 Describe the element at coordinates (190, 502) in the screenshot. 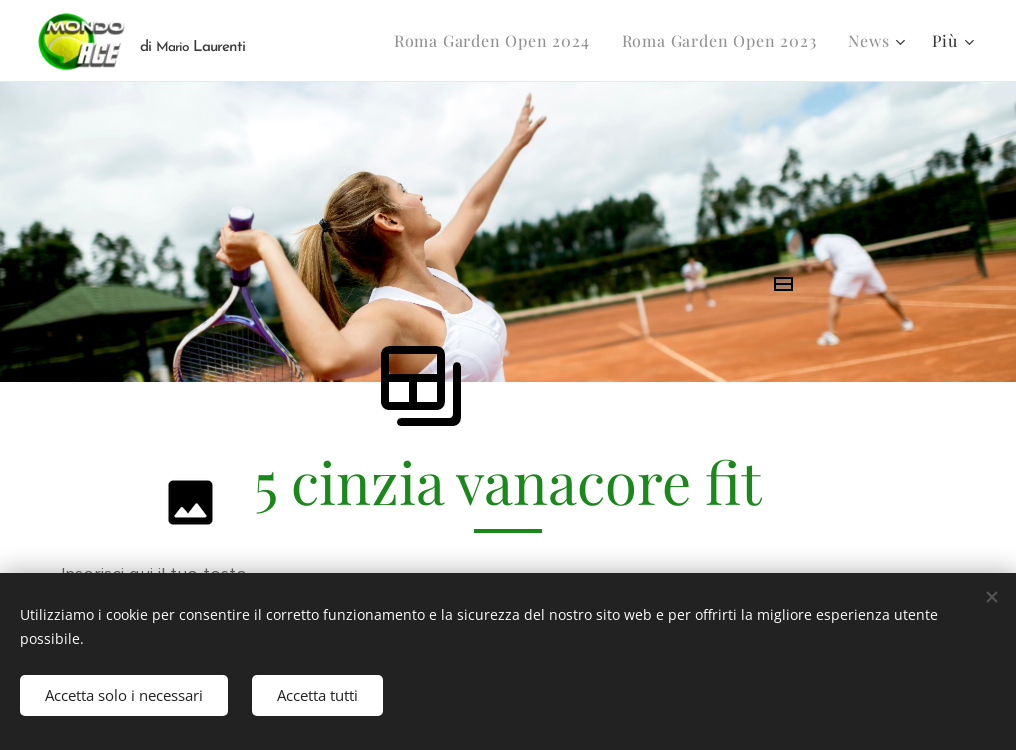

I see `insert or add an image` at that location.